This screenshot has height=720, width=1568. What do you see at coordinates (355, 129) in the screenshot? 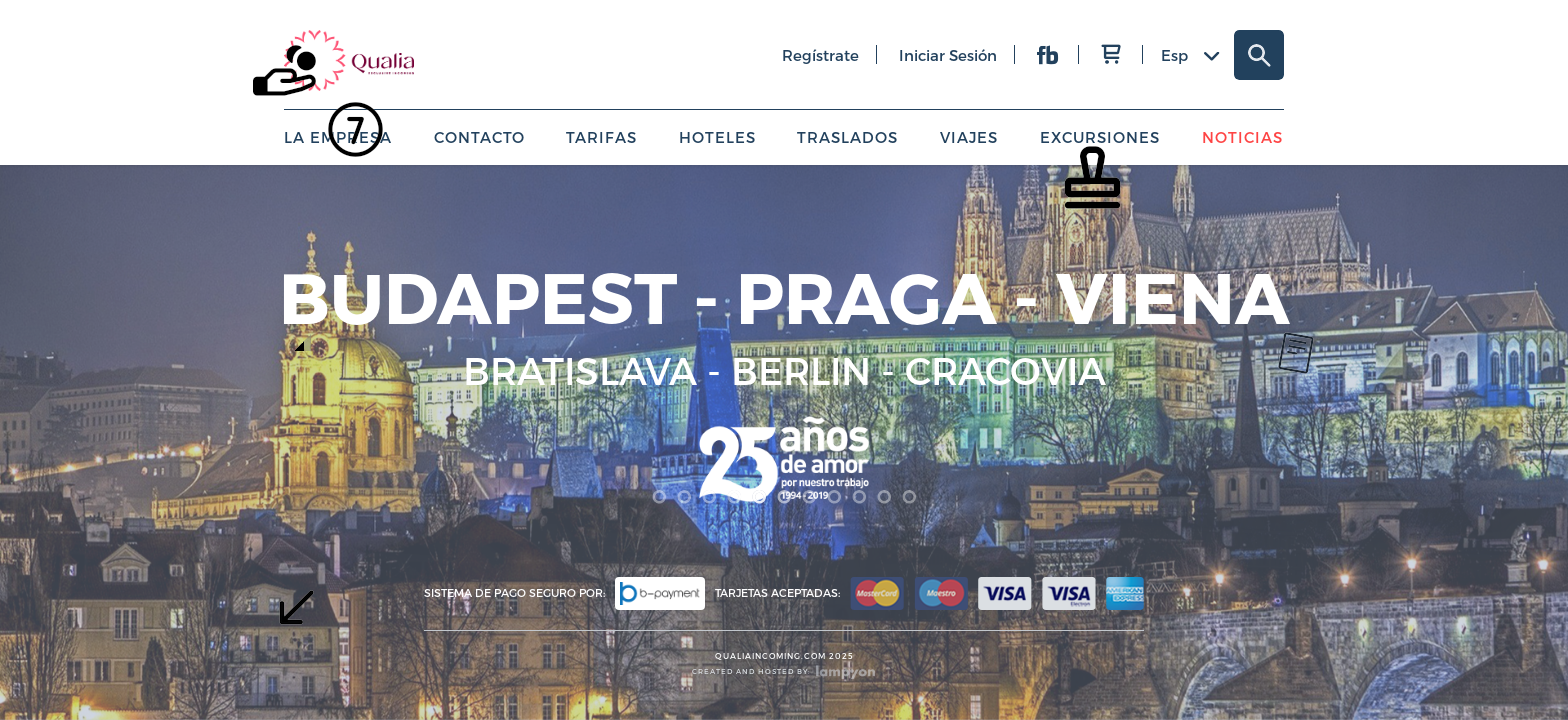
I see `indicates step 7 in a numbered sequence` at bounding box center [355, 129].